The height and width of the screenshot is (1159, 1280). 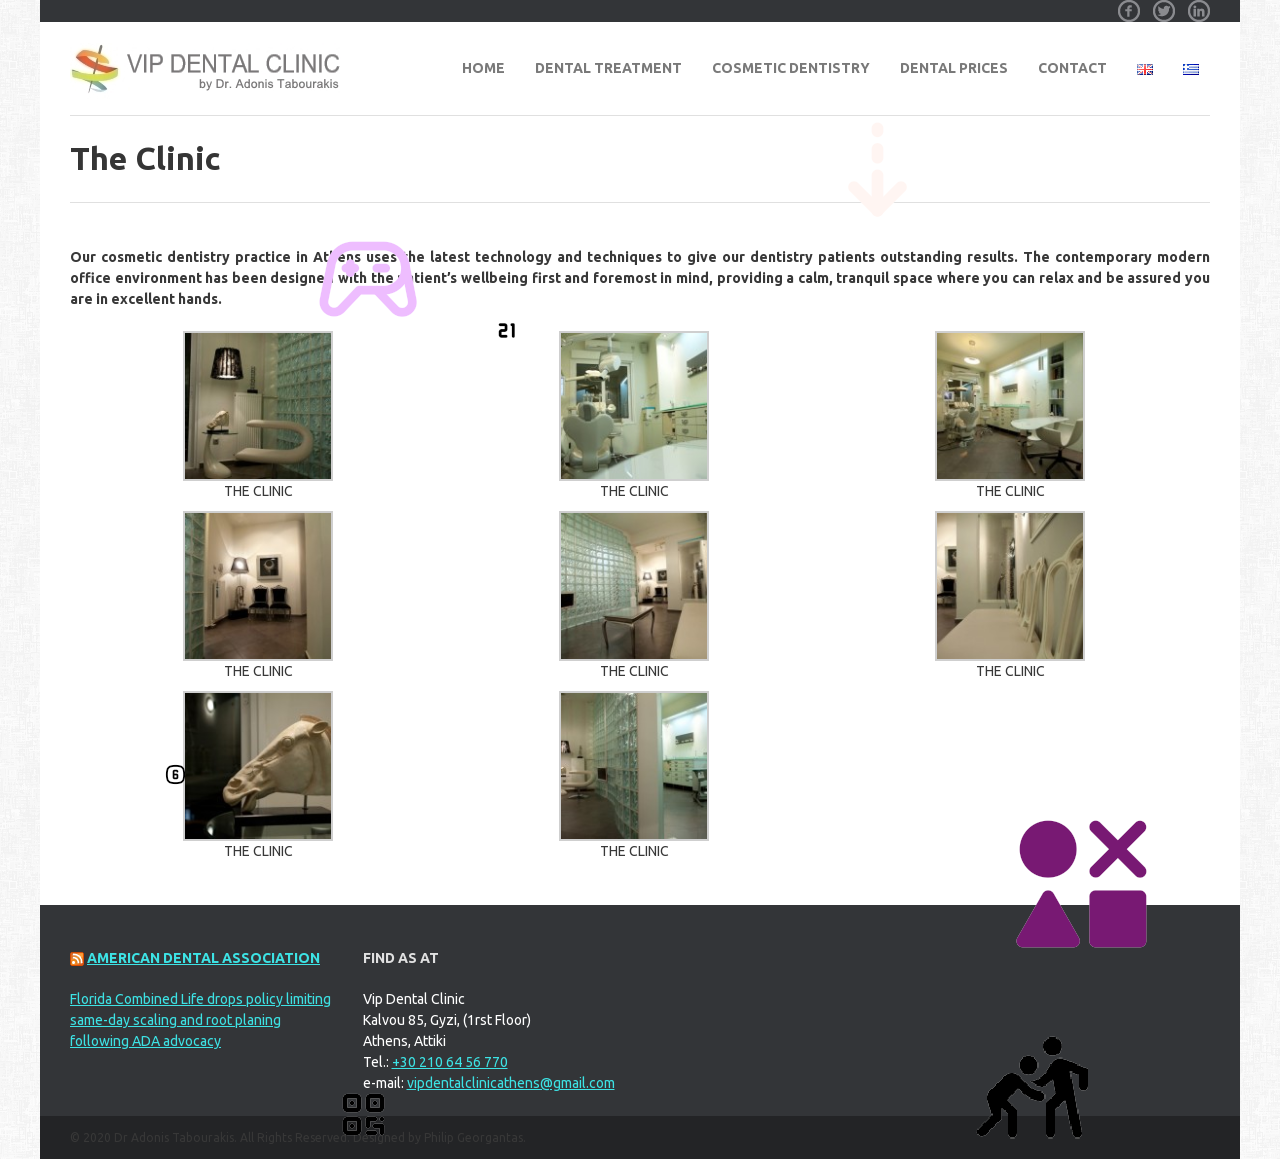 I want to click on access icon library or symbol collection, so click(x=1083, y=884).